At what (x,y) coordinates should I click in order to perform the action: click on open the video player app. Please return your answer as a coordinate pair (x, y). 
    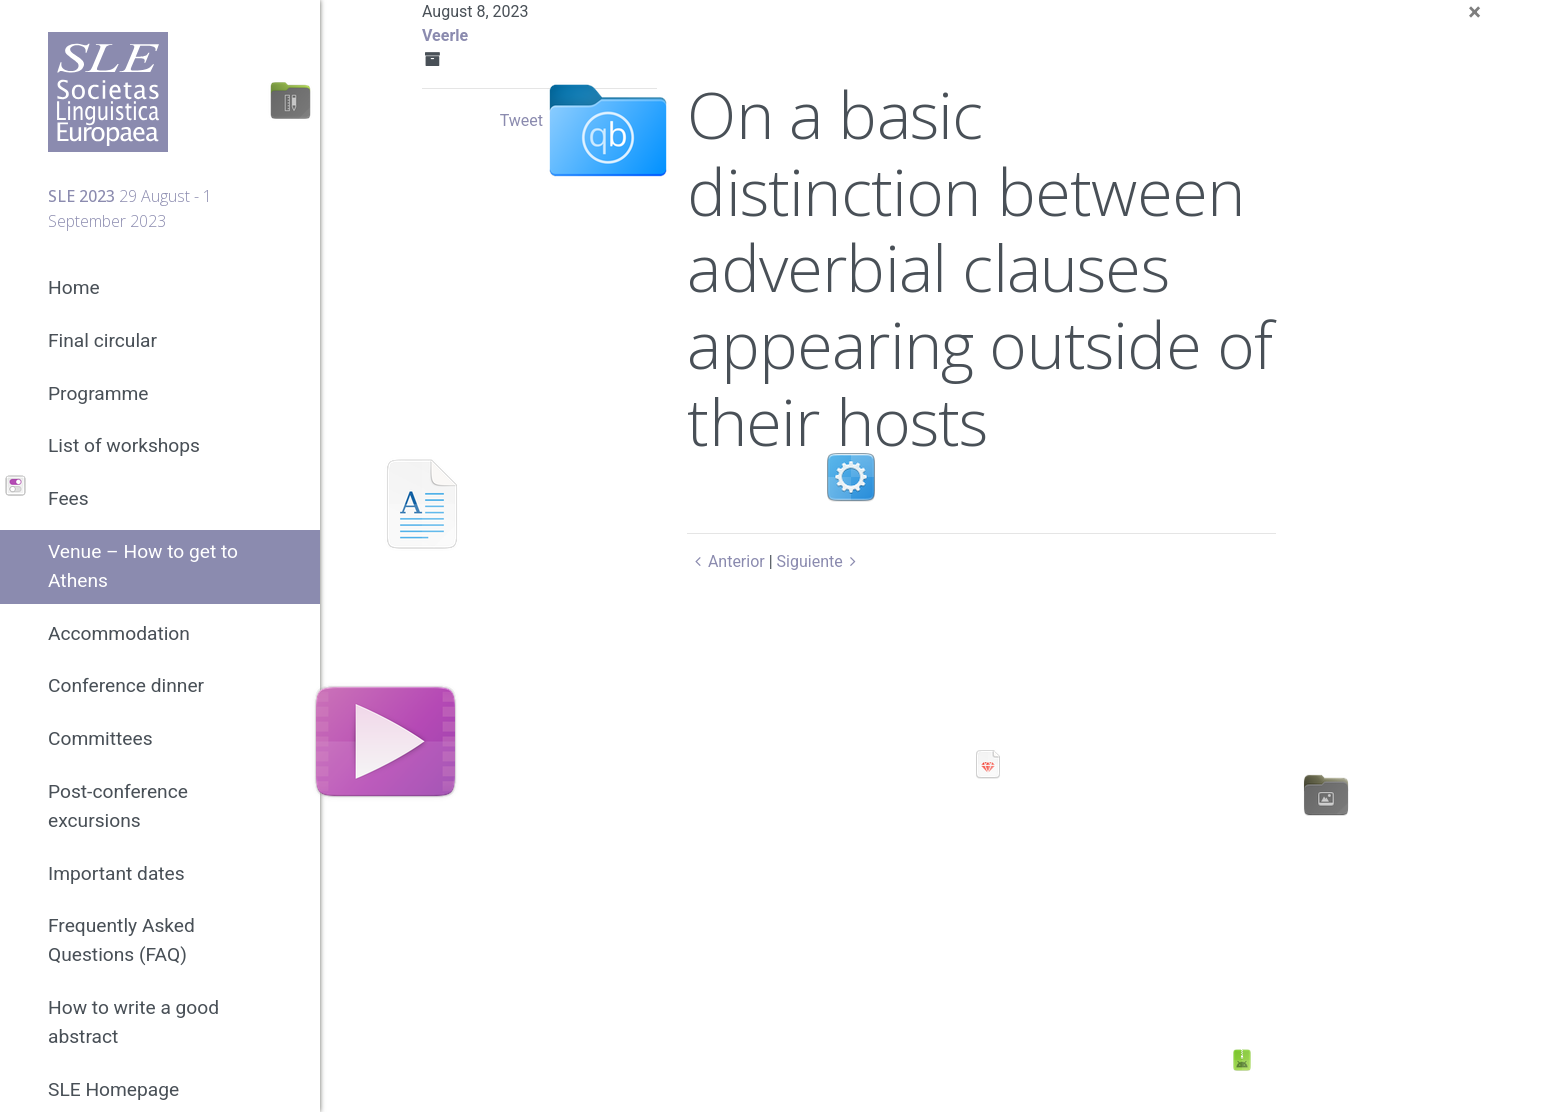
    Looking at the image, I should click on (385, 741).